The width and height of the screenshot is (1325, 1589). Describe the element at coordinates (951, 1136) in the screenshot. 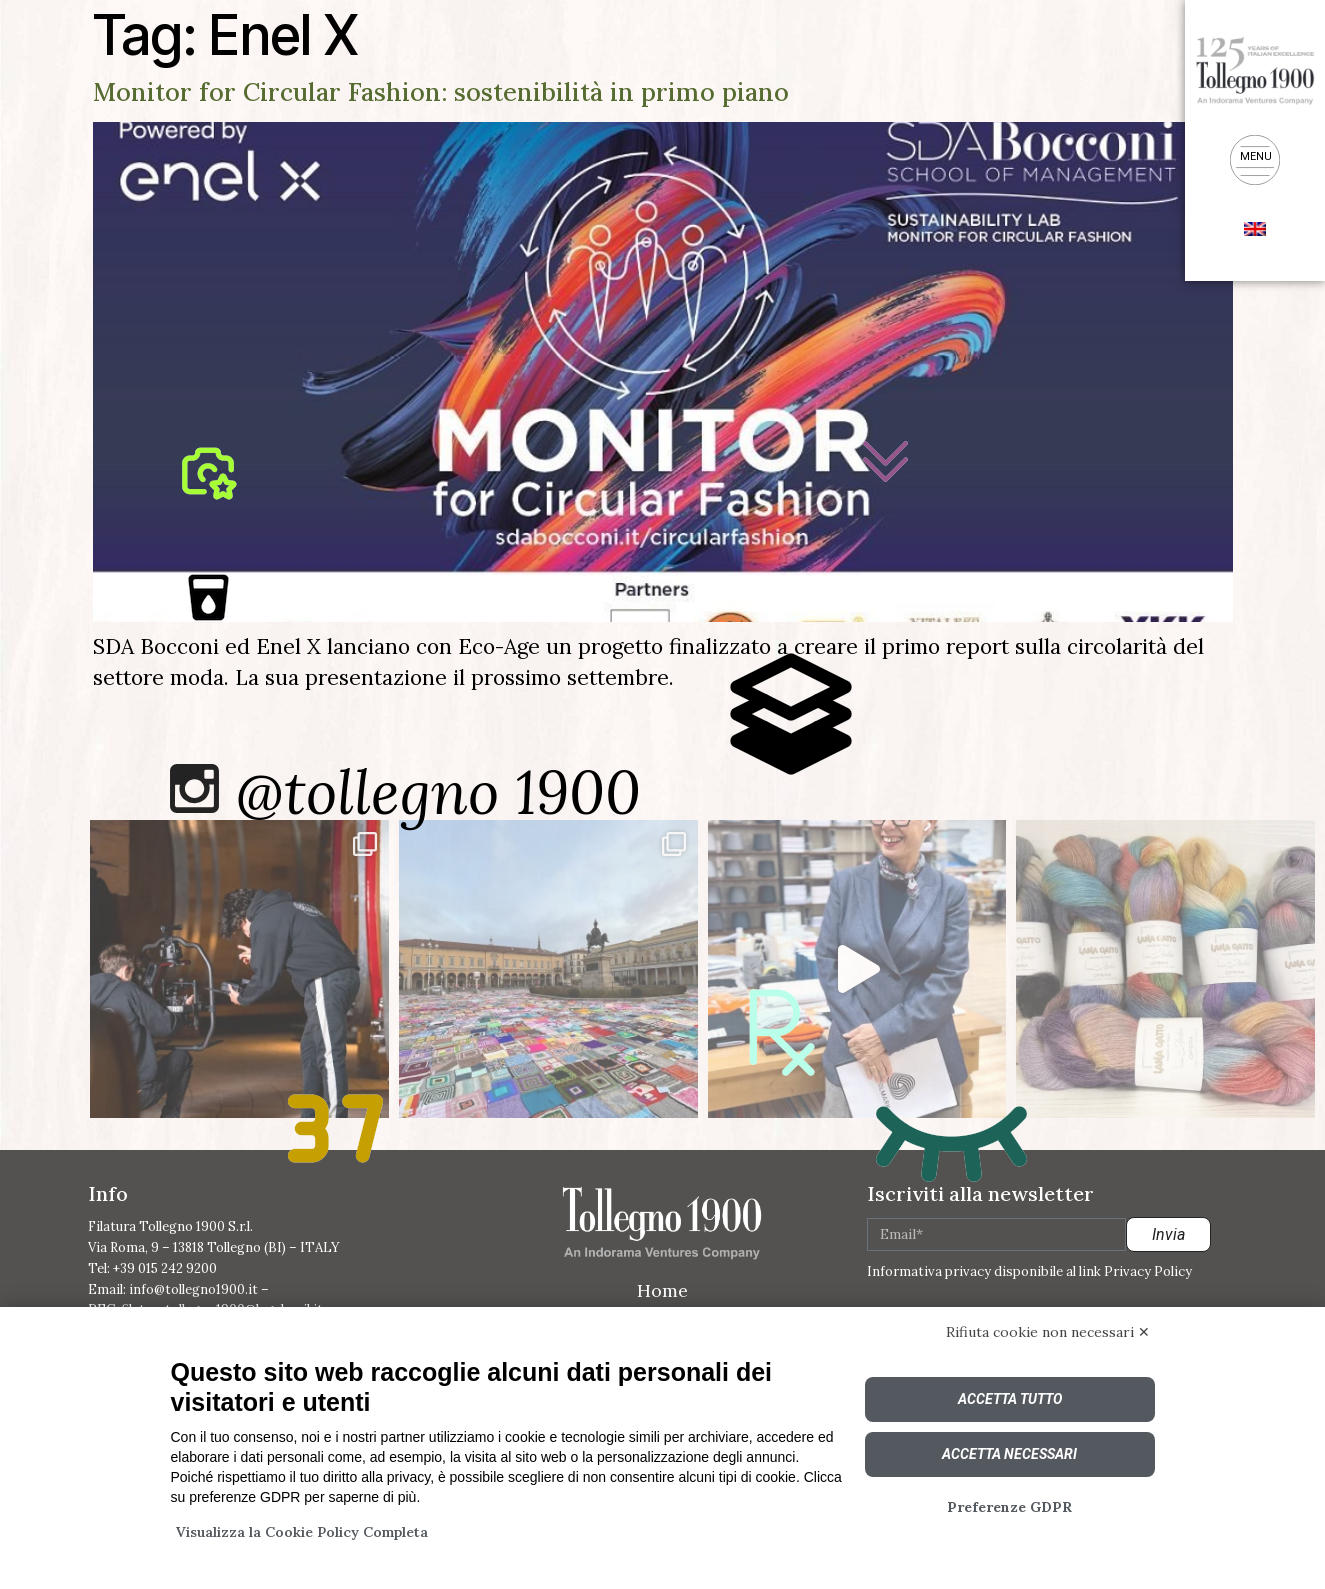

I see `hide password or sensitive content` at that location.